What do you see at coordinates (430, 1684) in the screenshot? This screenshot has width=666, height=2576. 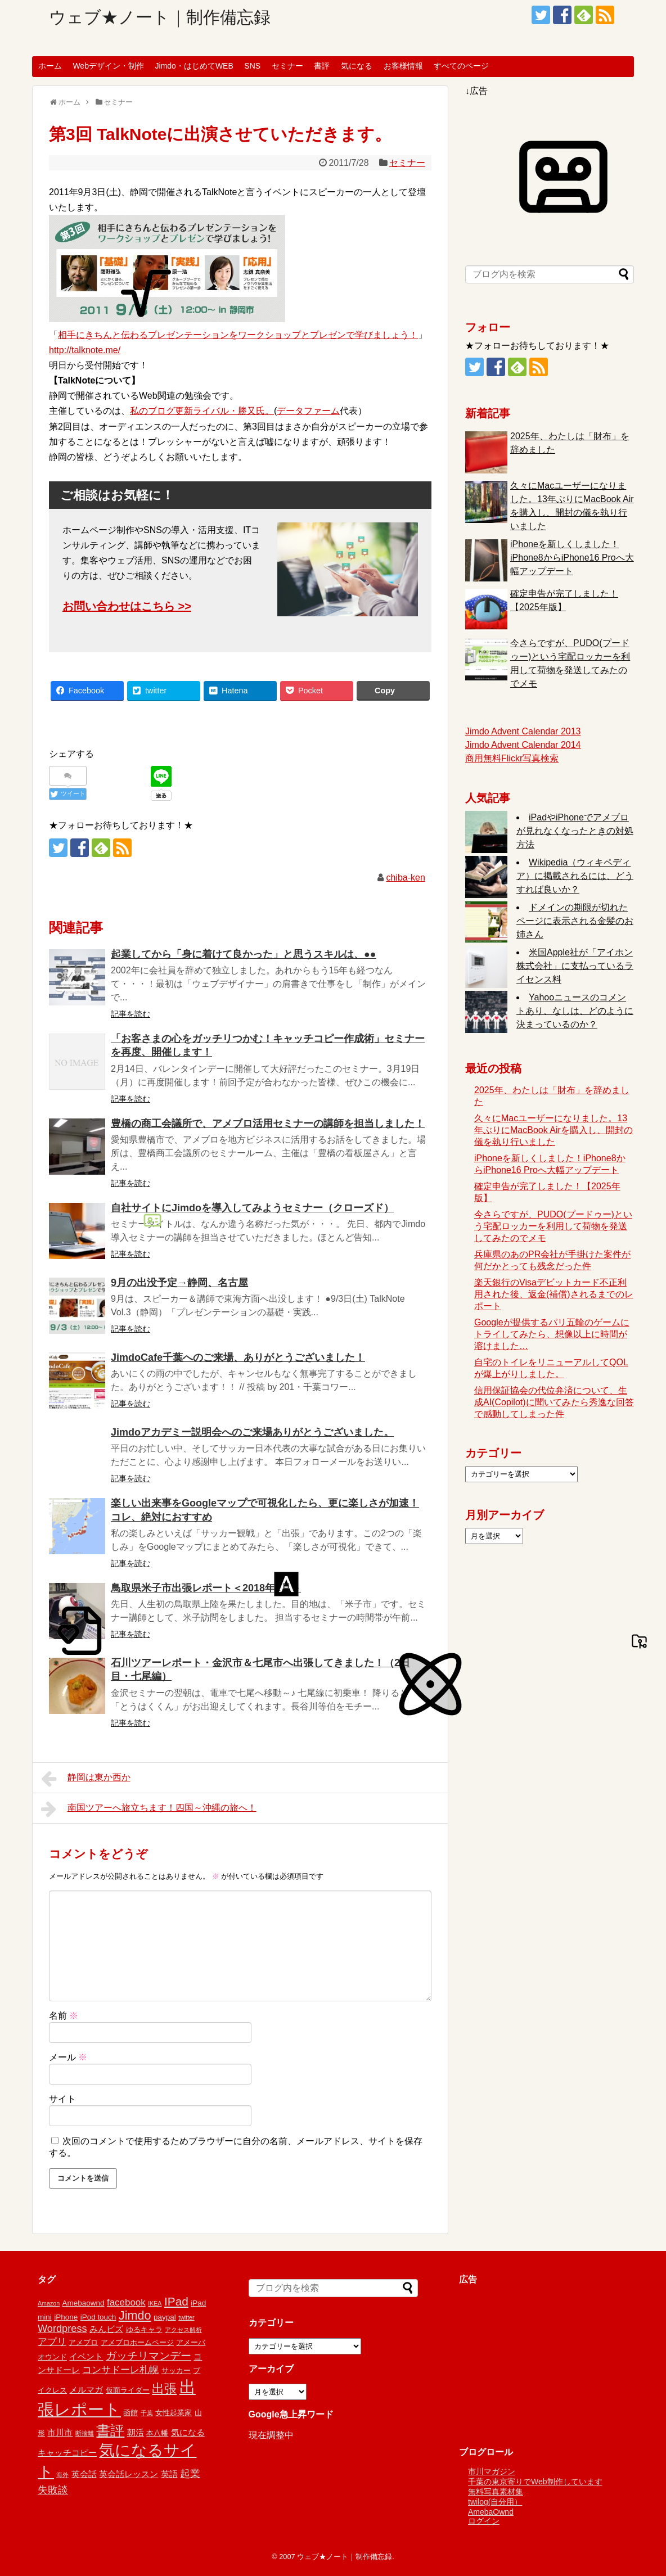 I see `access science or chemistry features` at bounding box center [430, 1684].